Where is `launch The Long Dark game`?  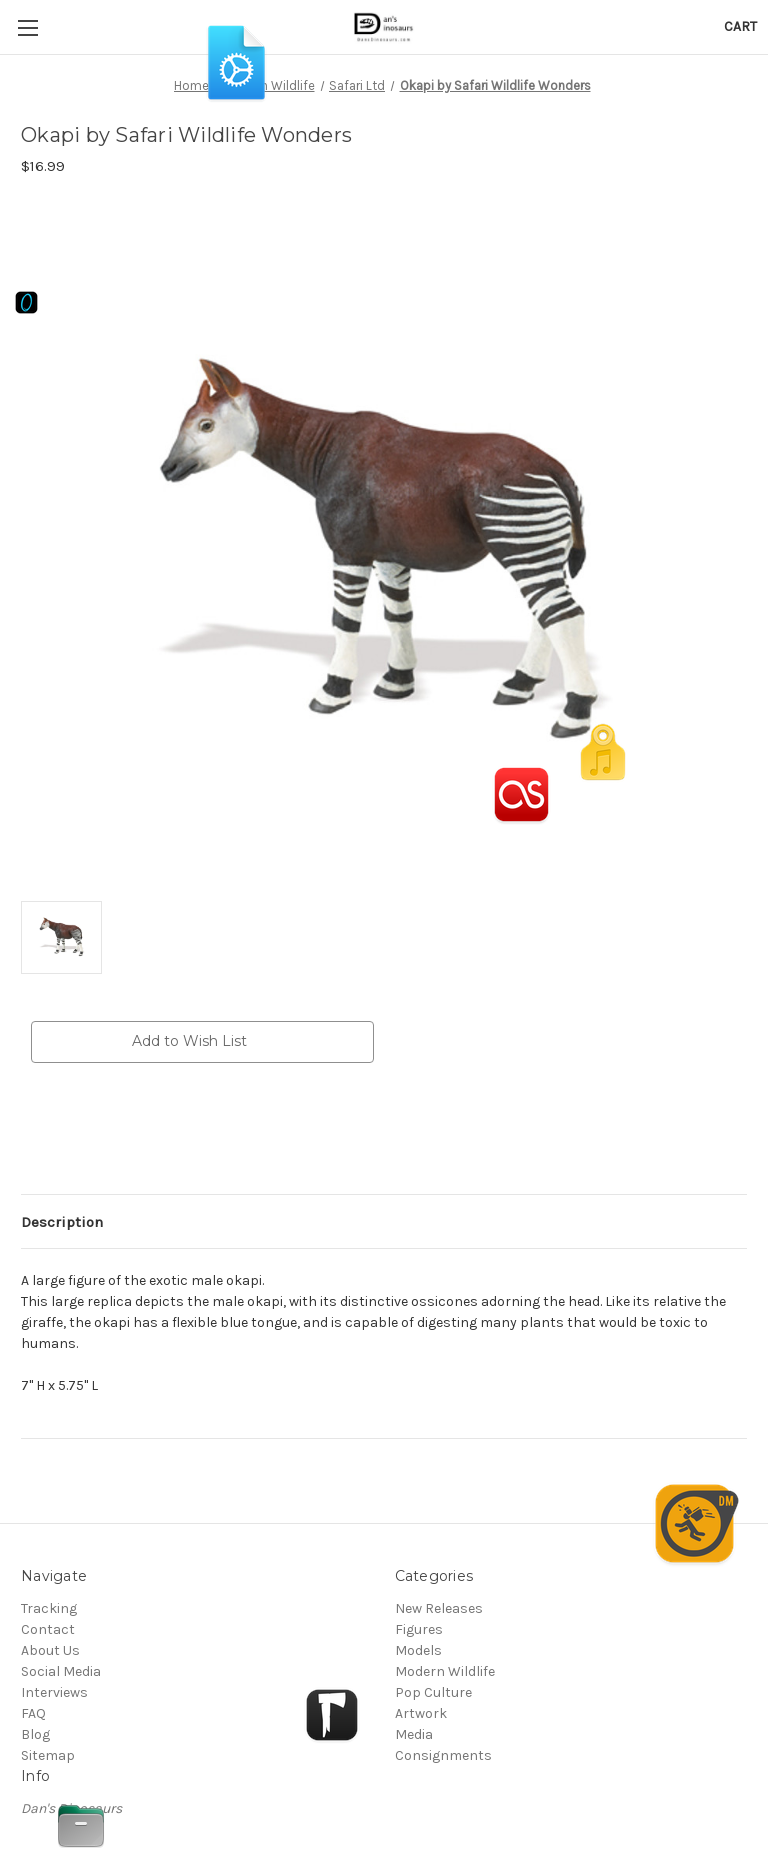
launch The Long Dark game is located at coordinates (332, 1715).